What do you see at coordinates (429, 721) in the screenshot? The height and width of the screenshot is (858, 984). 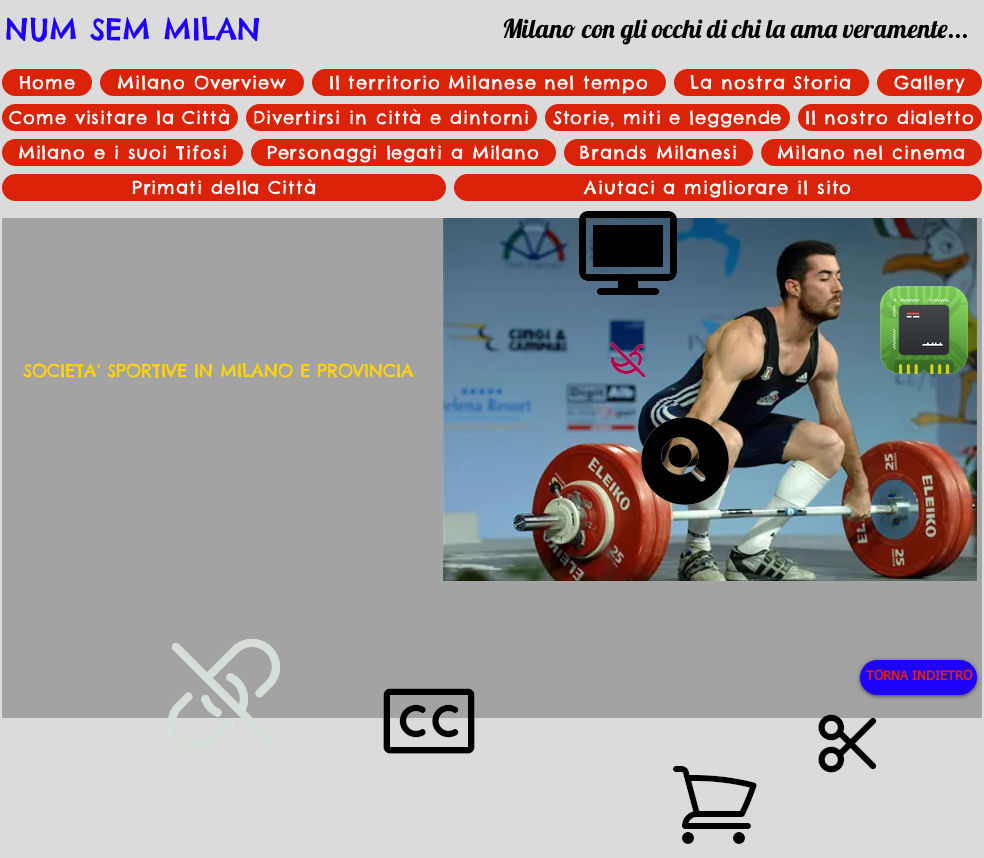 I see `enable closed captions for video content` at bounding box center [429, 721].